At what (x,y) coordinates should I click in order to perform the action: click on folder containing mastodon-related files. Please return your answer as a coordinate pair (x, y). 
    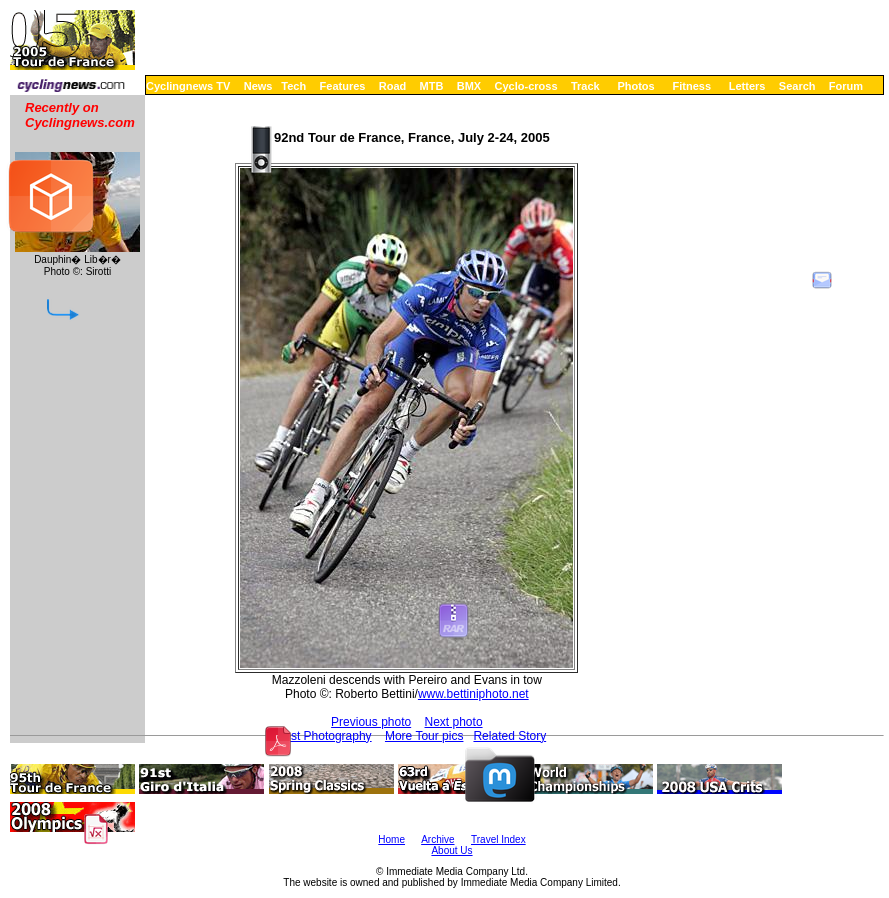
    Looking at the image, I should click on (499, 776).